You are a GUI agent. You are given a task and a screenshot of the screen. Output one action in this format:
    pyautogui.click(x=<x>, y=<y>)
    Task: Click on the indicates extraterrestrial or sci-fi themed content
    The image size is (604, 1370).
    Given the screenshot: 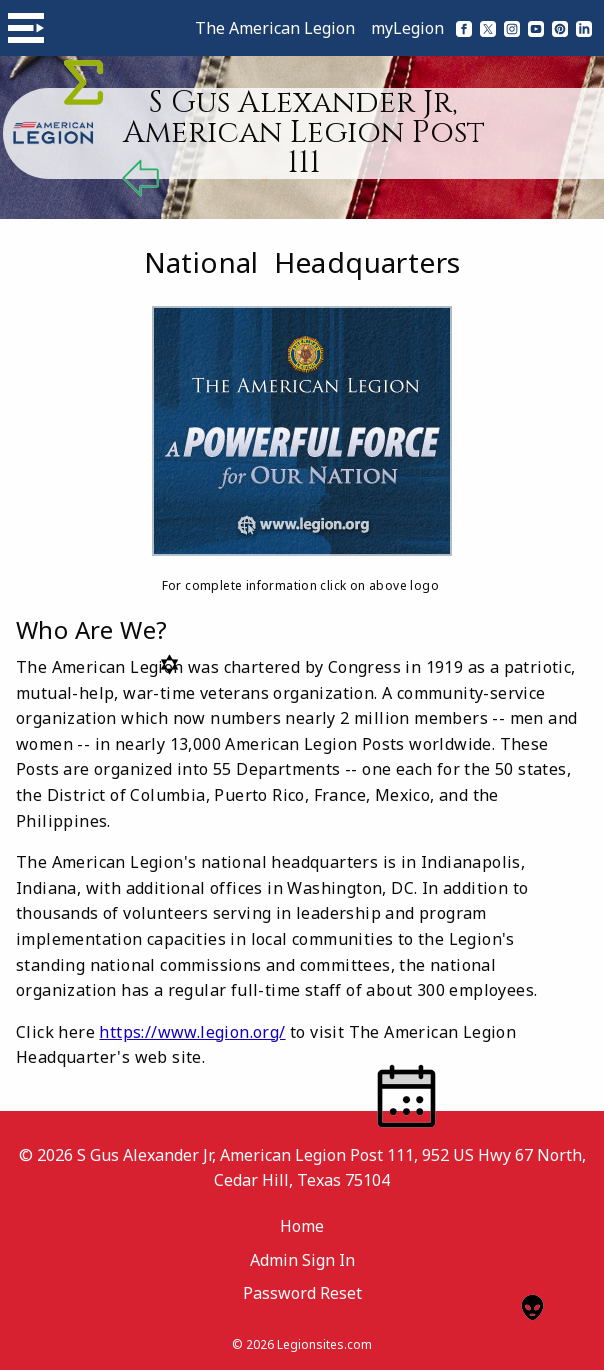 What is the action you would take?
    pyautogui.click(x=532, y=1307)
    